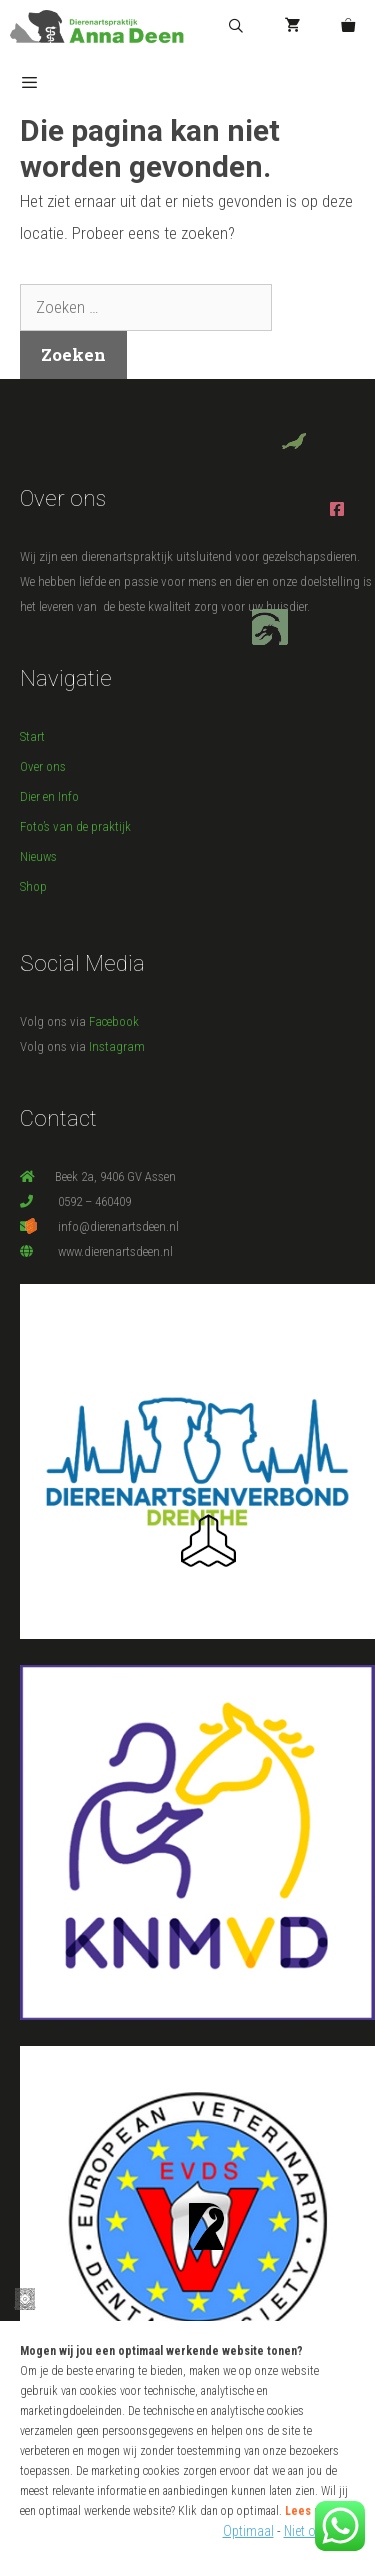  I want to click on Formik library logo, so click(31, 1226).